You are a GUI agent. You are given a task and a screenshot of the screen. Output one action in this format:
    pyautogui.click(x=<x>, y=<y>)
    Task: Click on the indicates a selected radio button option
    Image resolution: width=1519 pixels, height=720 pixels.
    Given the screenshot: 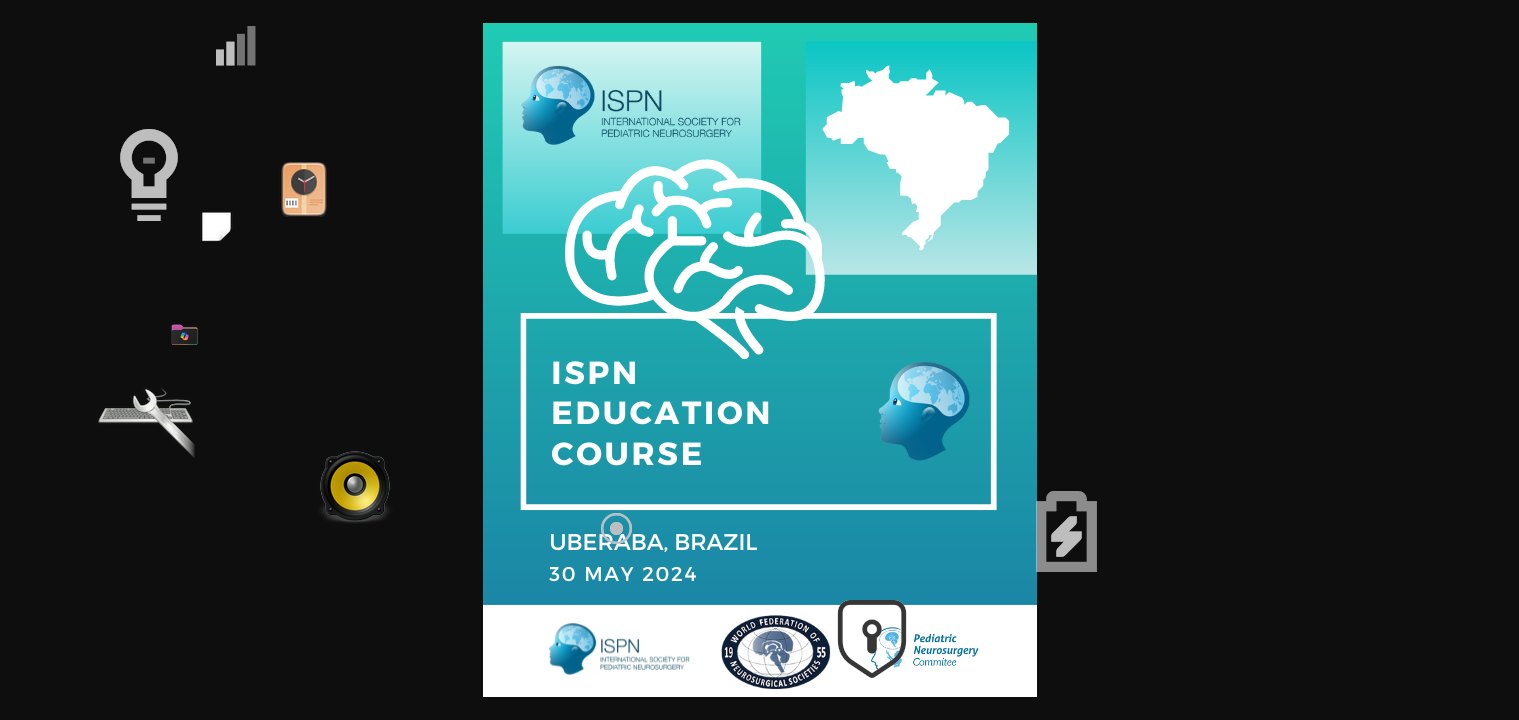 What is the action you would take?
    pyautogui.click(x=616, y=528)
    